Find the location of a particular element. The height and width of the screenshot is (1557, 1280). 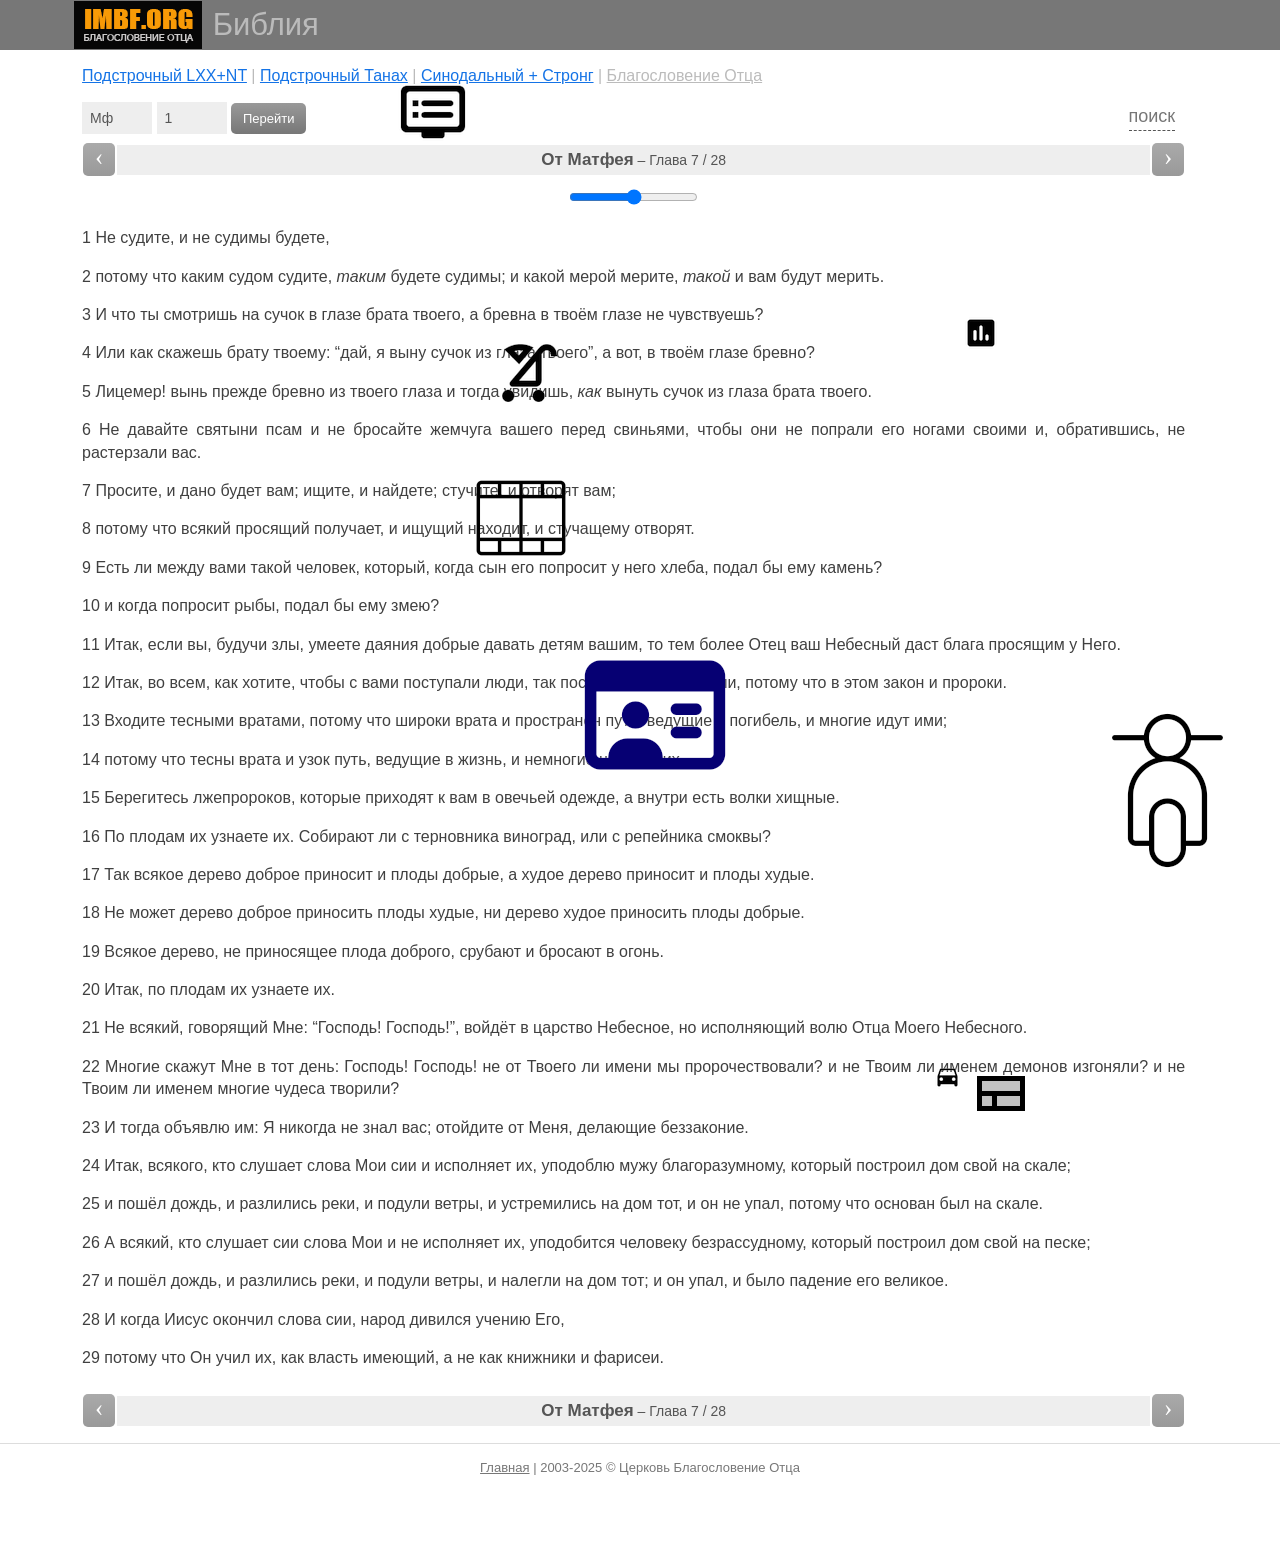

indicates stroller-friendly or family amenities available is located at coordinates (526, 371).